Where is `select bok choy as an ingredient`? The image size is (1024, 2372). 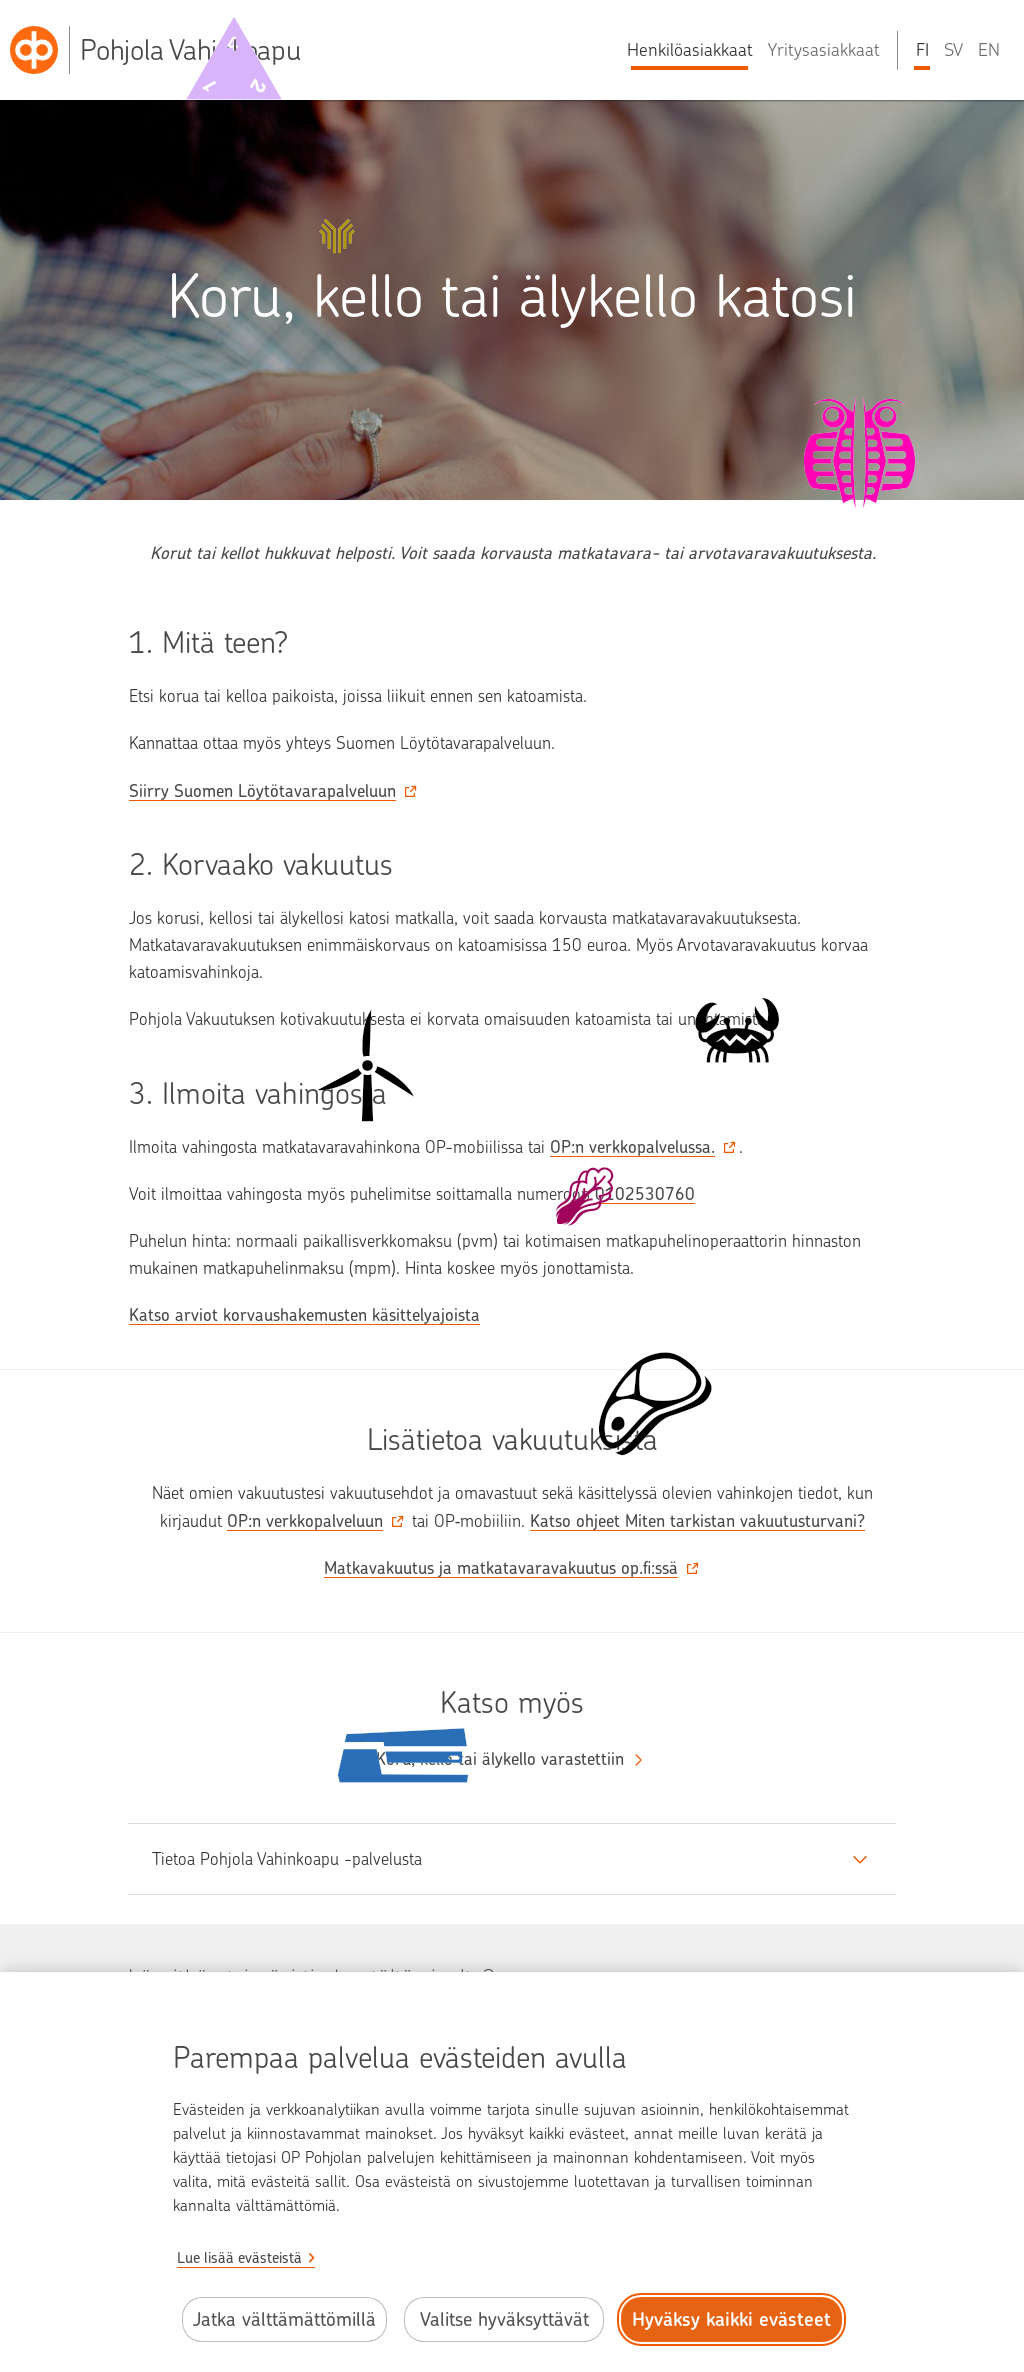 select bok choy as an ingredient is located at coordinates (584, 1196).